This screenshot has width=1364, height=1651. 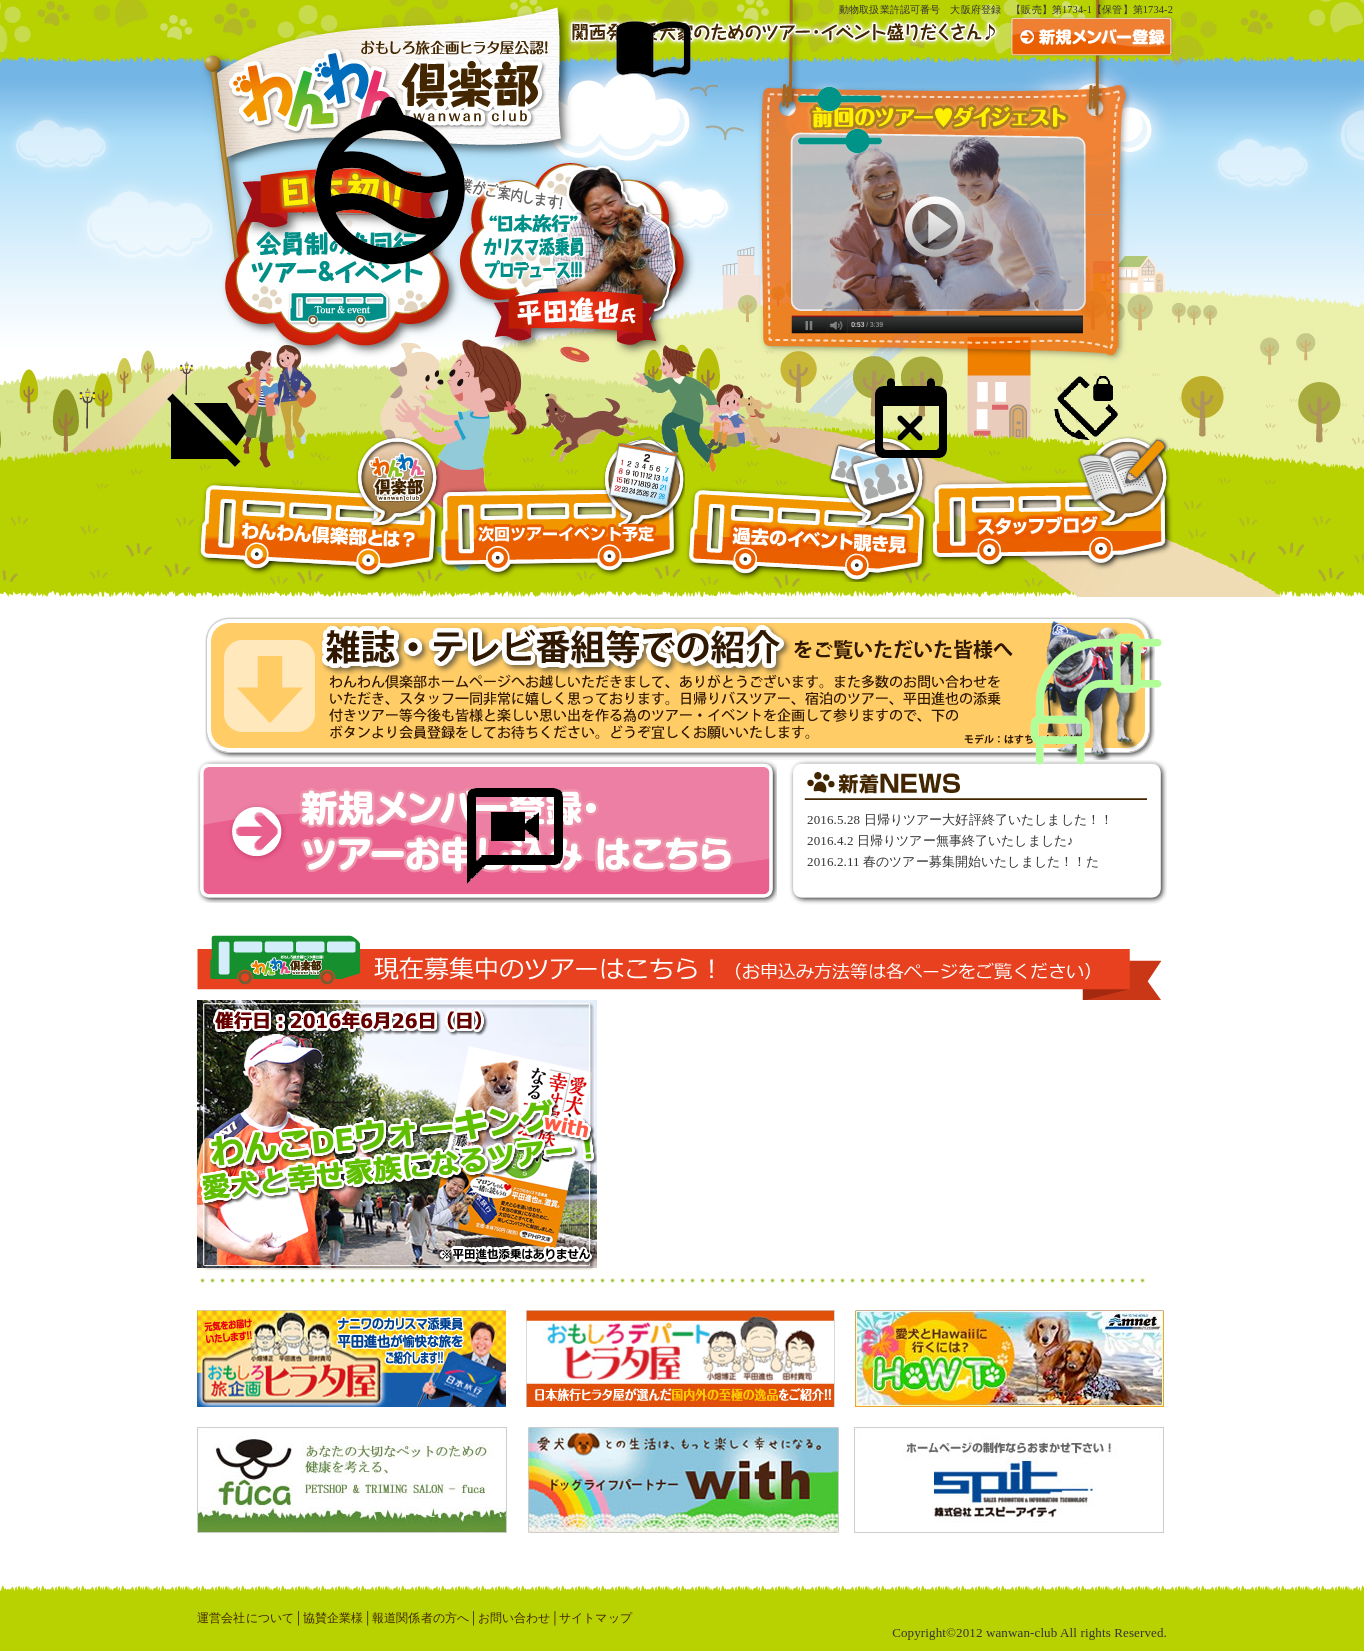 What do you see at coordinates (653, 46) in the screenshot?
I see `import contacts from address book` at bounding box center [653, 46].